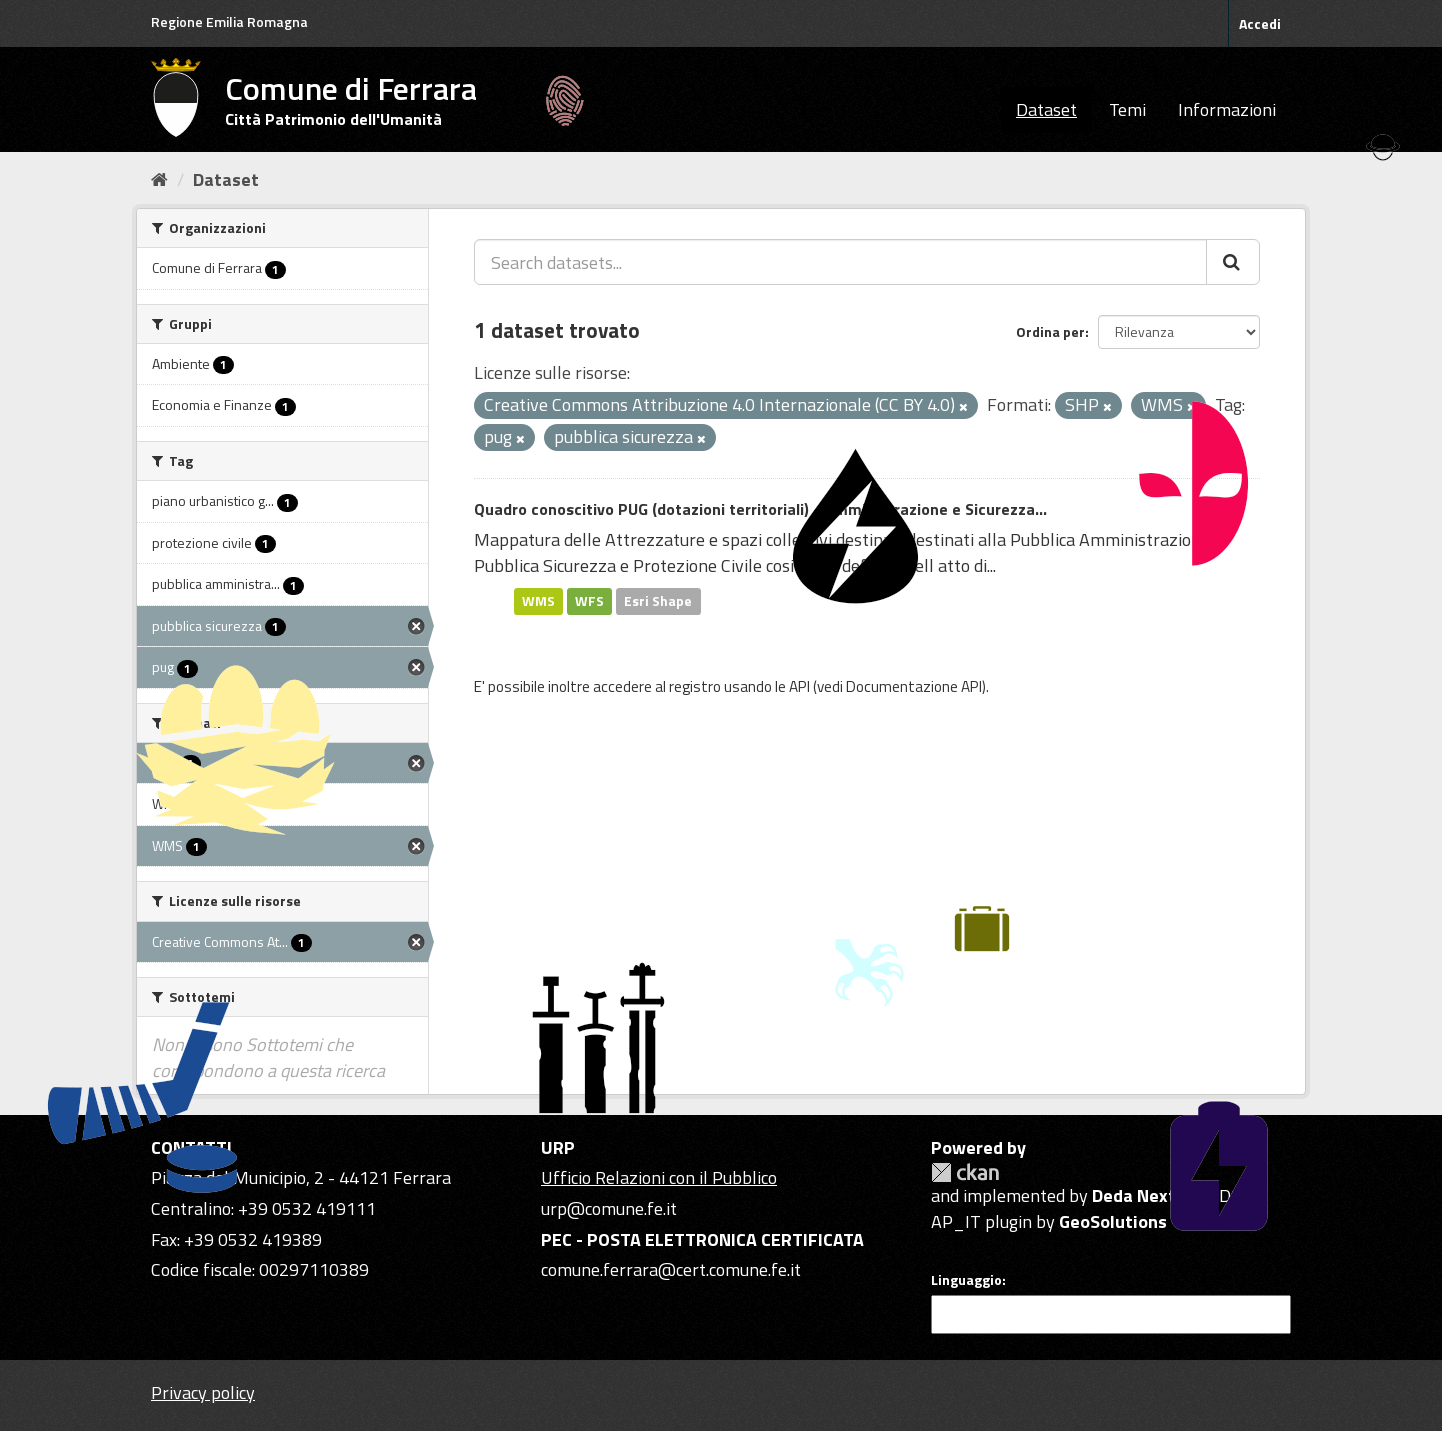 Image resolution: width=1442 pixels, height=1431 pixels. I want to click on view your savings or nest egg funds, so click(233, 739).